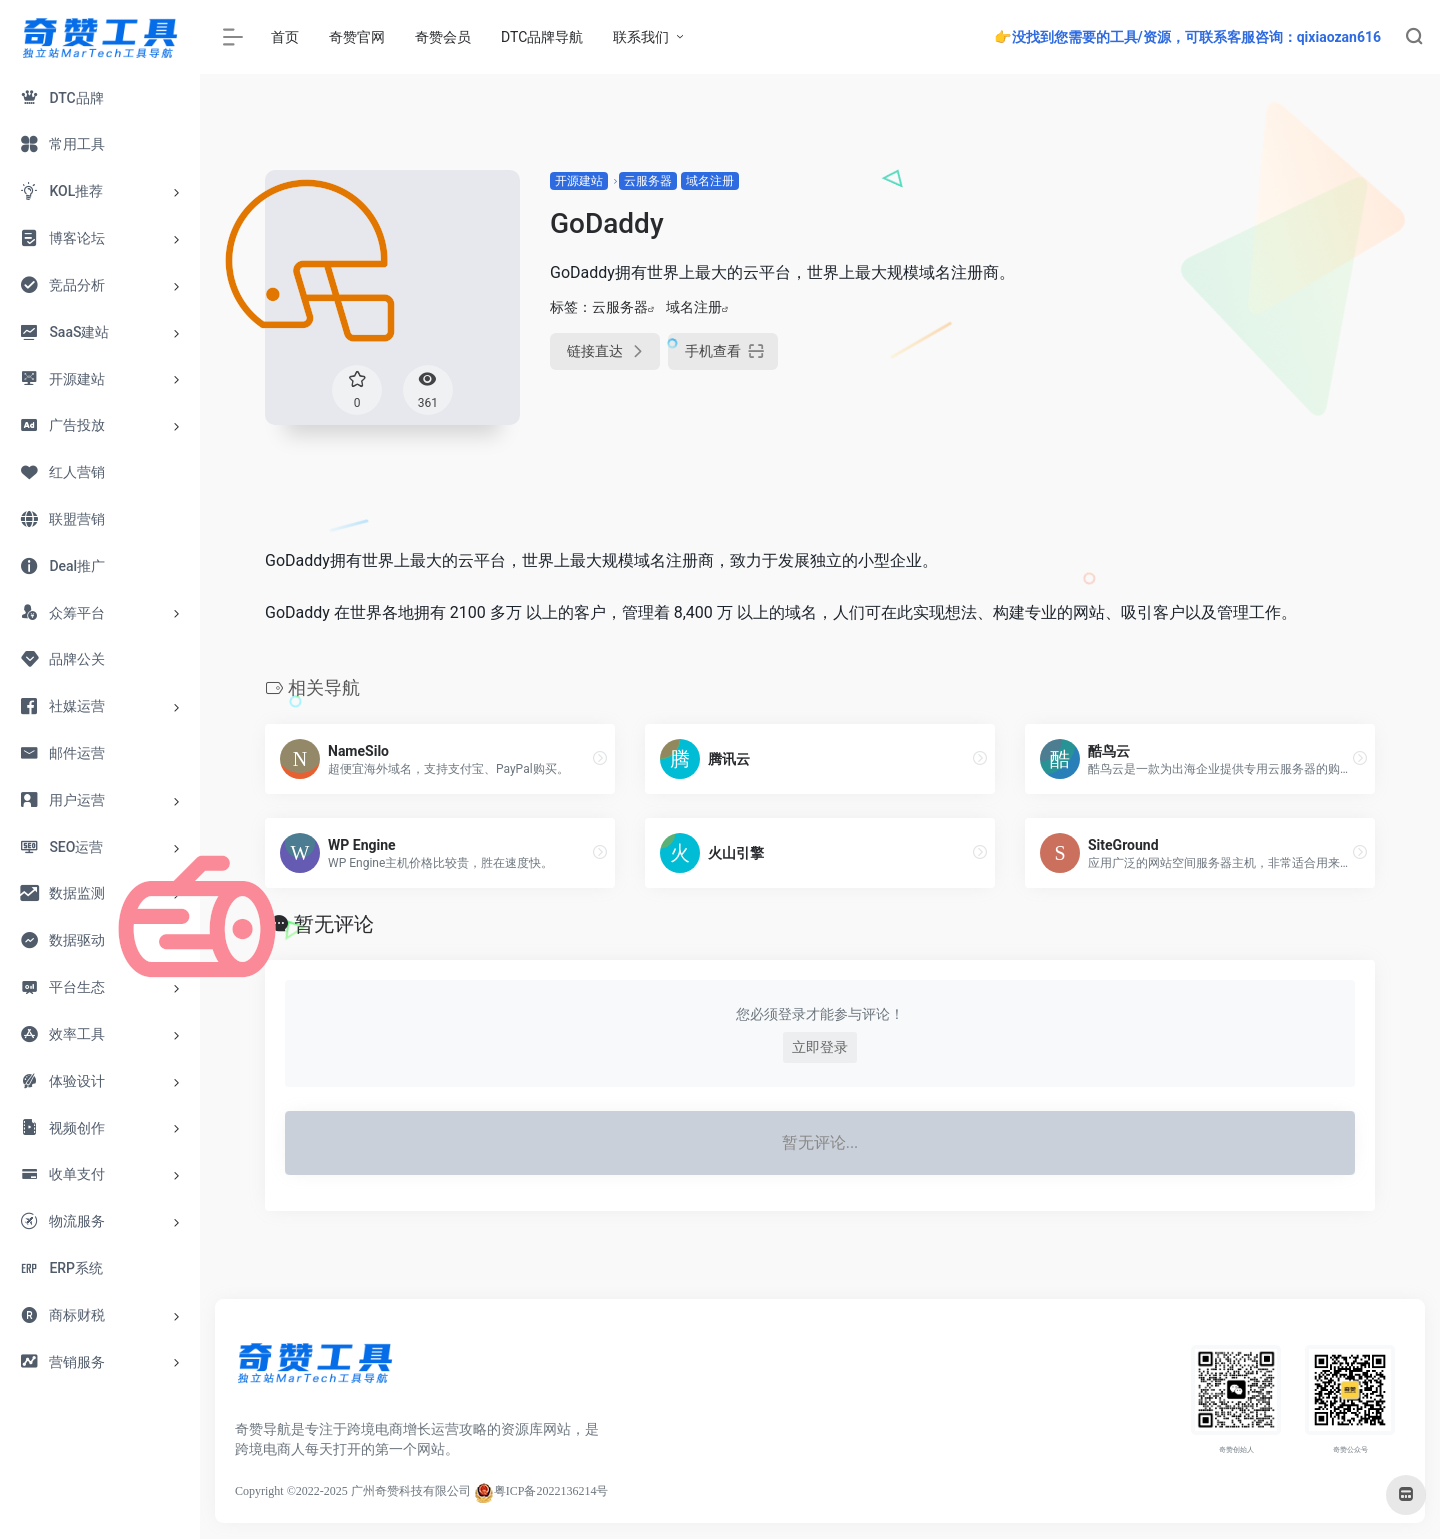 The image size is (1440, 1539). What do you see at coordinates (197, 924) in the screenshot?
I see `view activity log or history` at bounding box center [197, 924].